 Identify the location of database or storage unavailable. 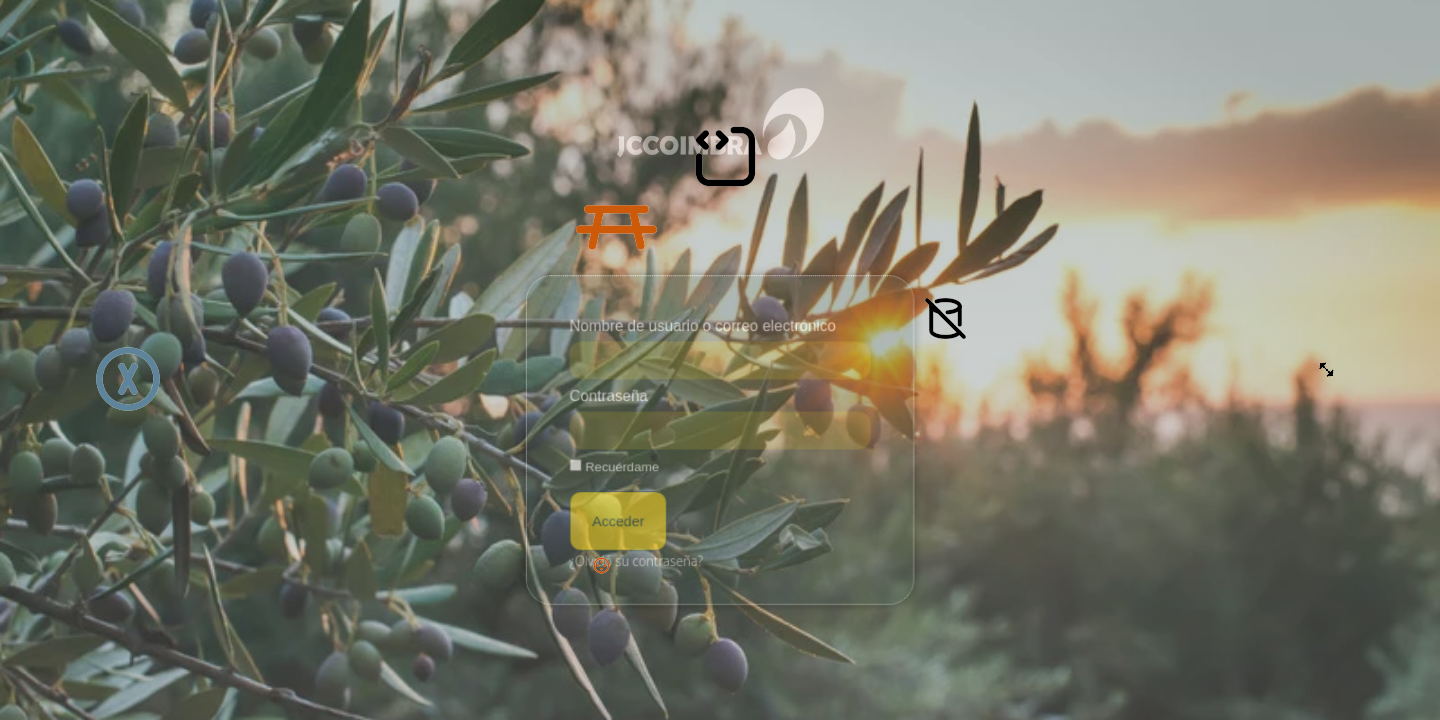
(945, 318).